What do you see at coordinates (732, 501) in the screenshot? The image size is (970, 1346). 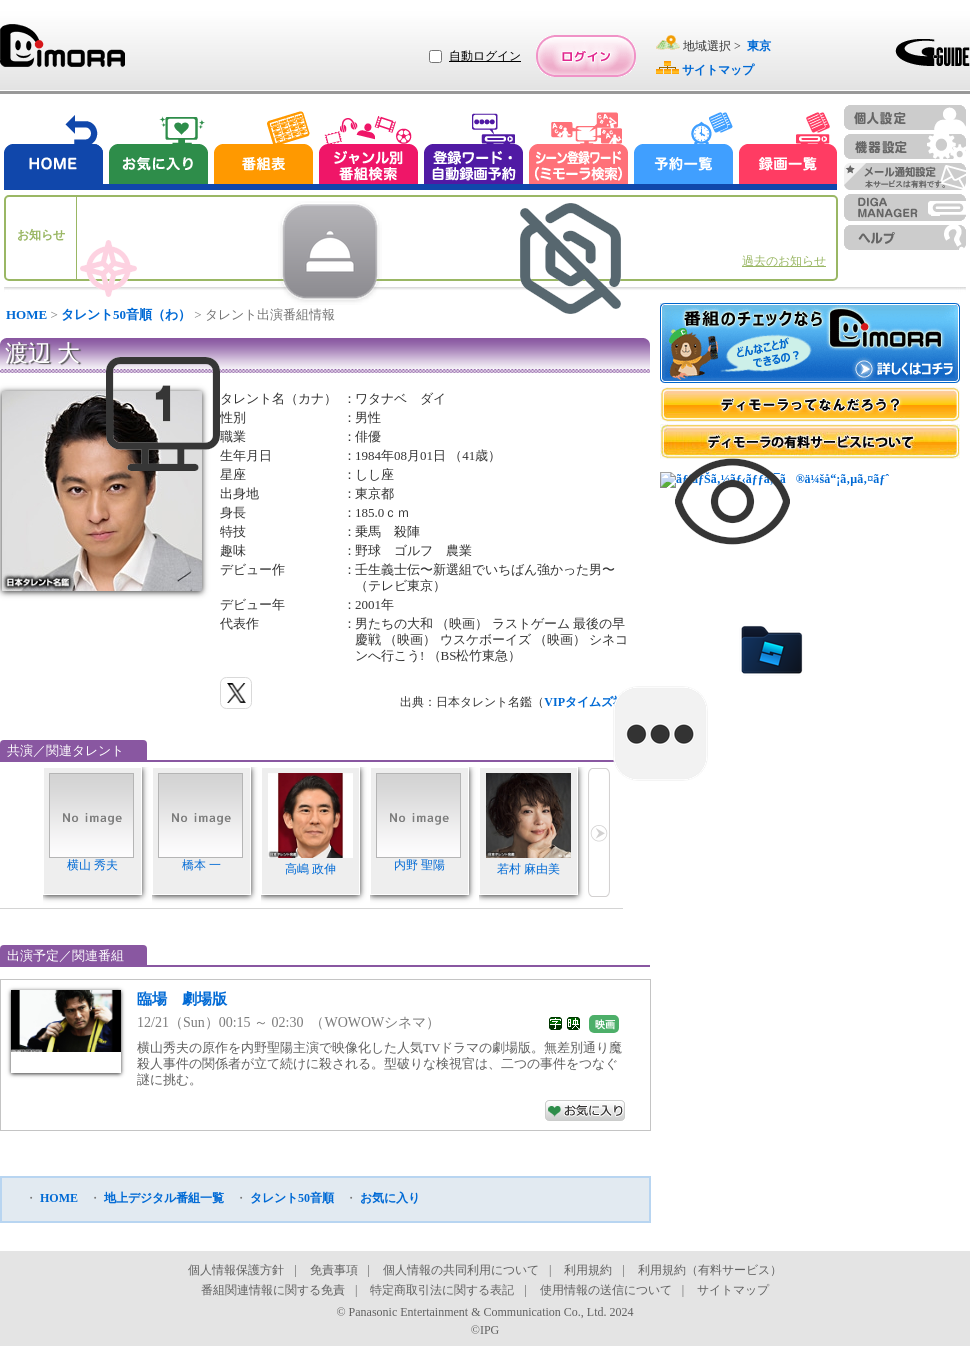 I see `access visibility or display settings` at bounding box center [732, 501].